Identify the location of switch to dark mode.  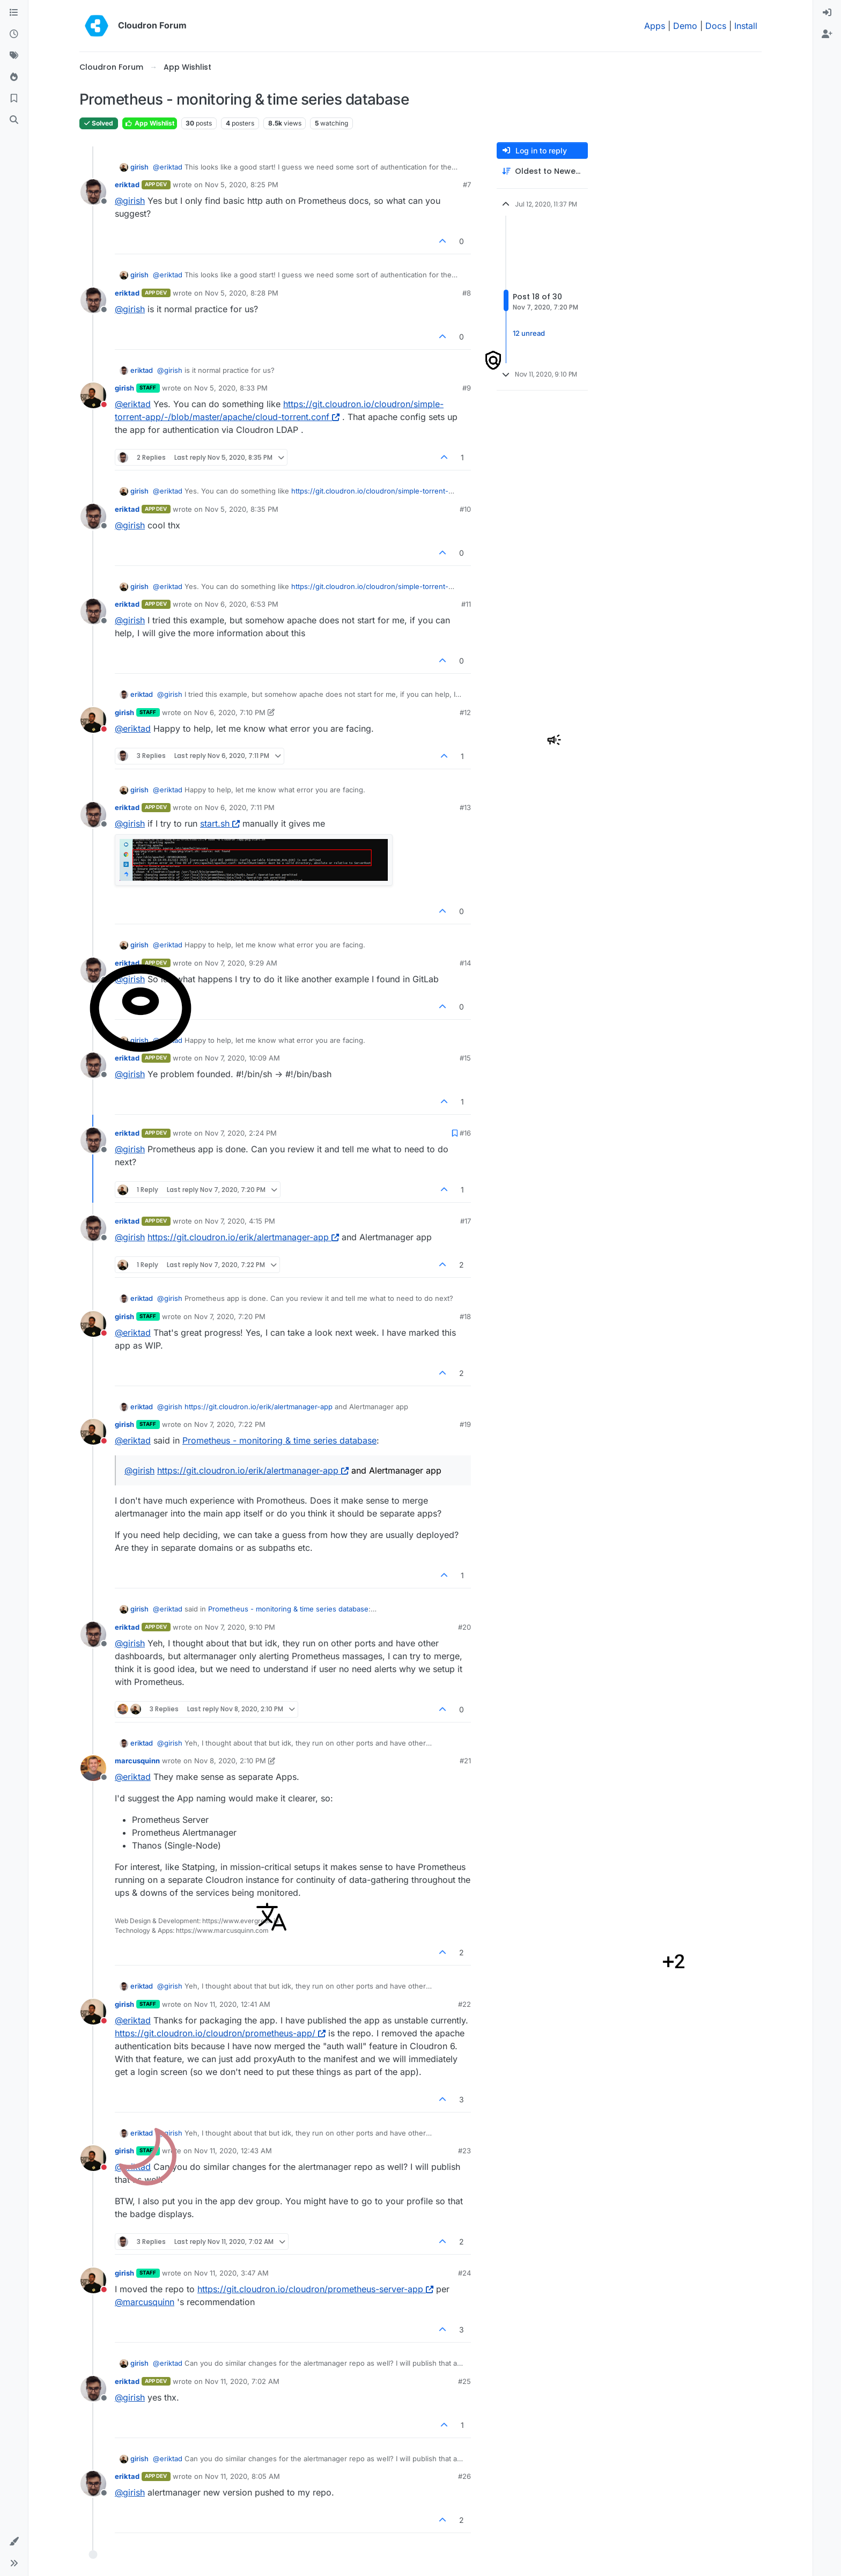
(147, 2156).